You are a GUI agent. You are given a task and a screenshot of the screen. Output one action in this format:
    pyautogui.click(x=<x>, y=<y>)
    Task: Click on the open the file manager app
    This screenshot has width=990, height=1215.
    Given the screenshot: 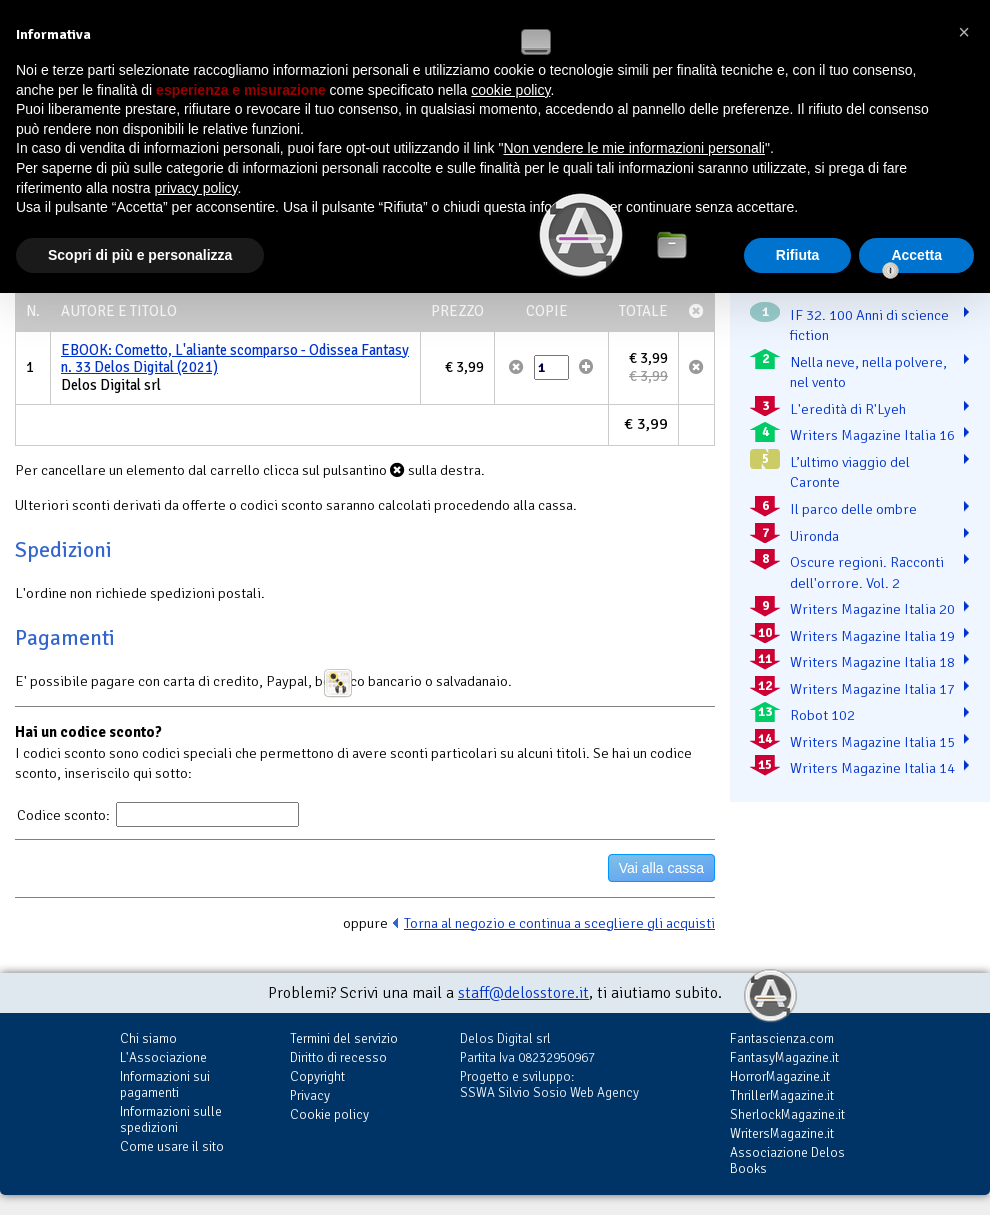 What is the action you would take?
    pyautogui.click(x=672, y=245)
    